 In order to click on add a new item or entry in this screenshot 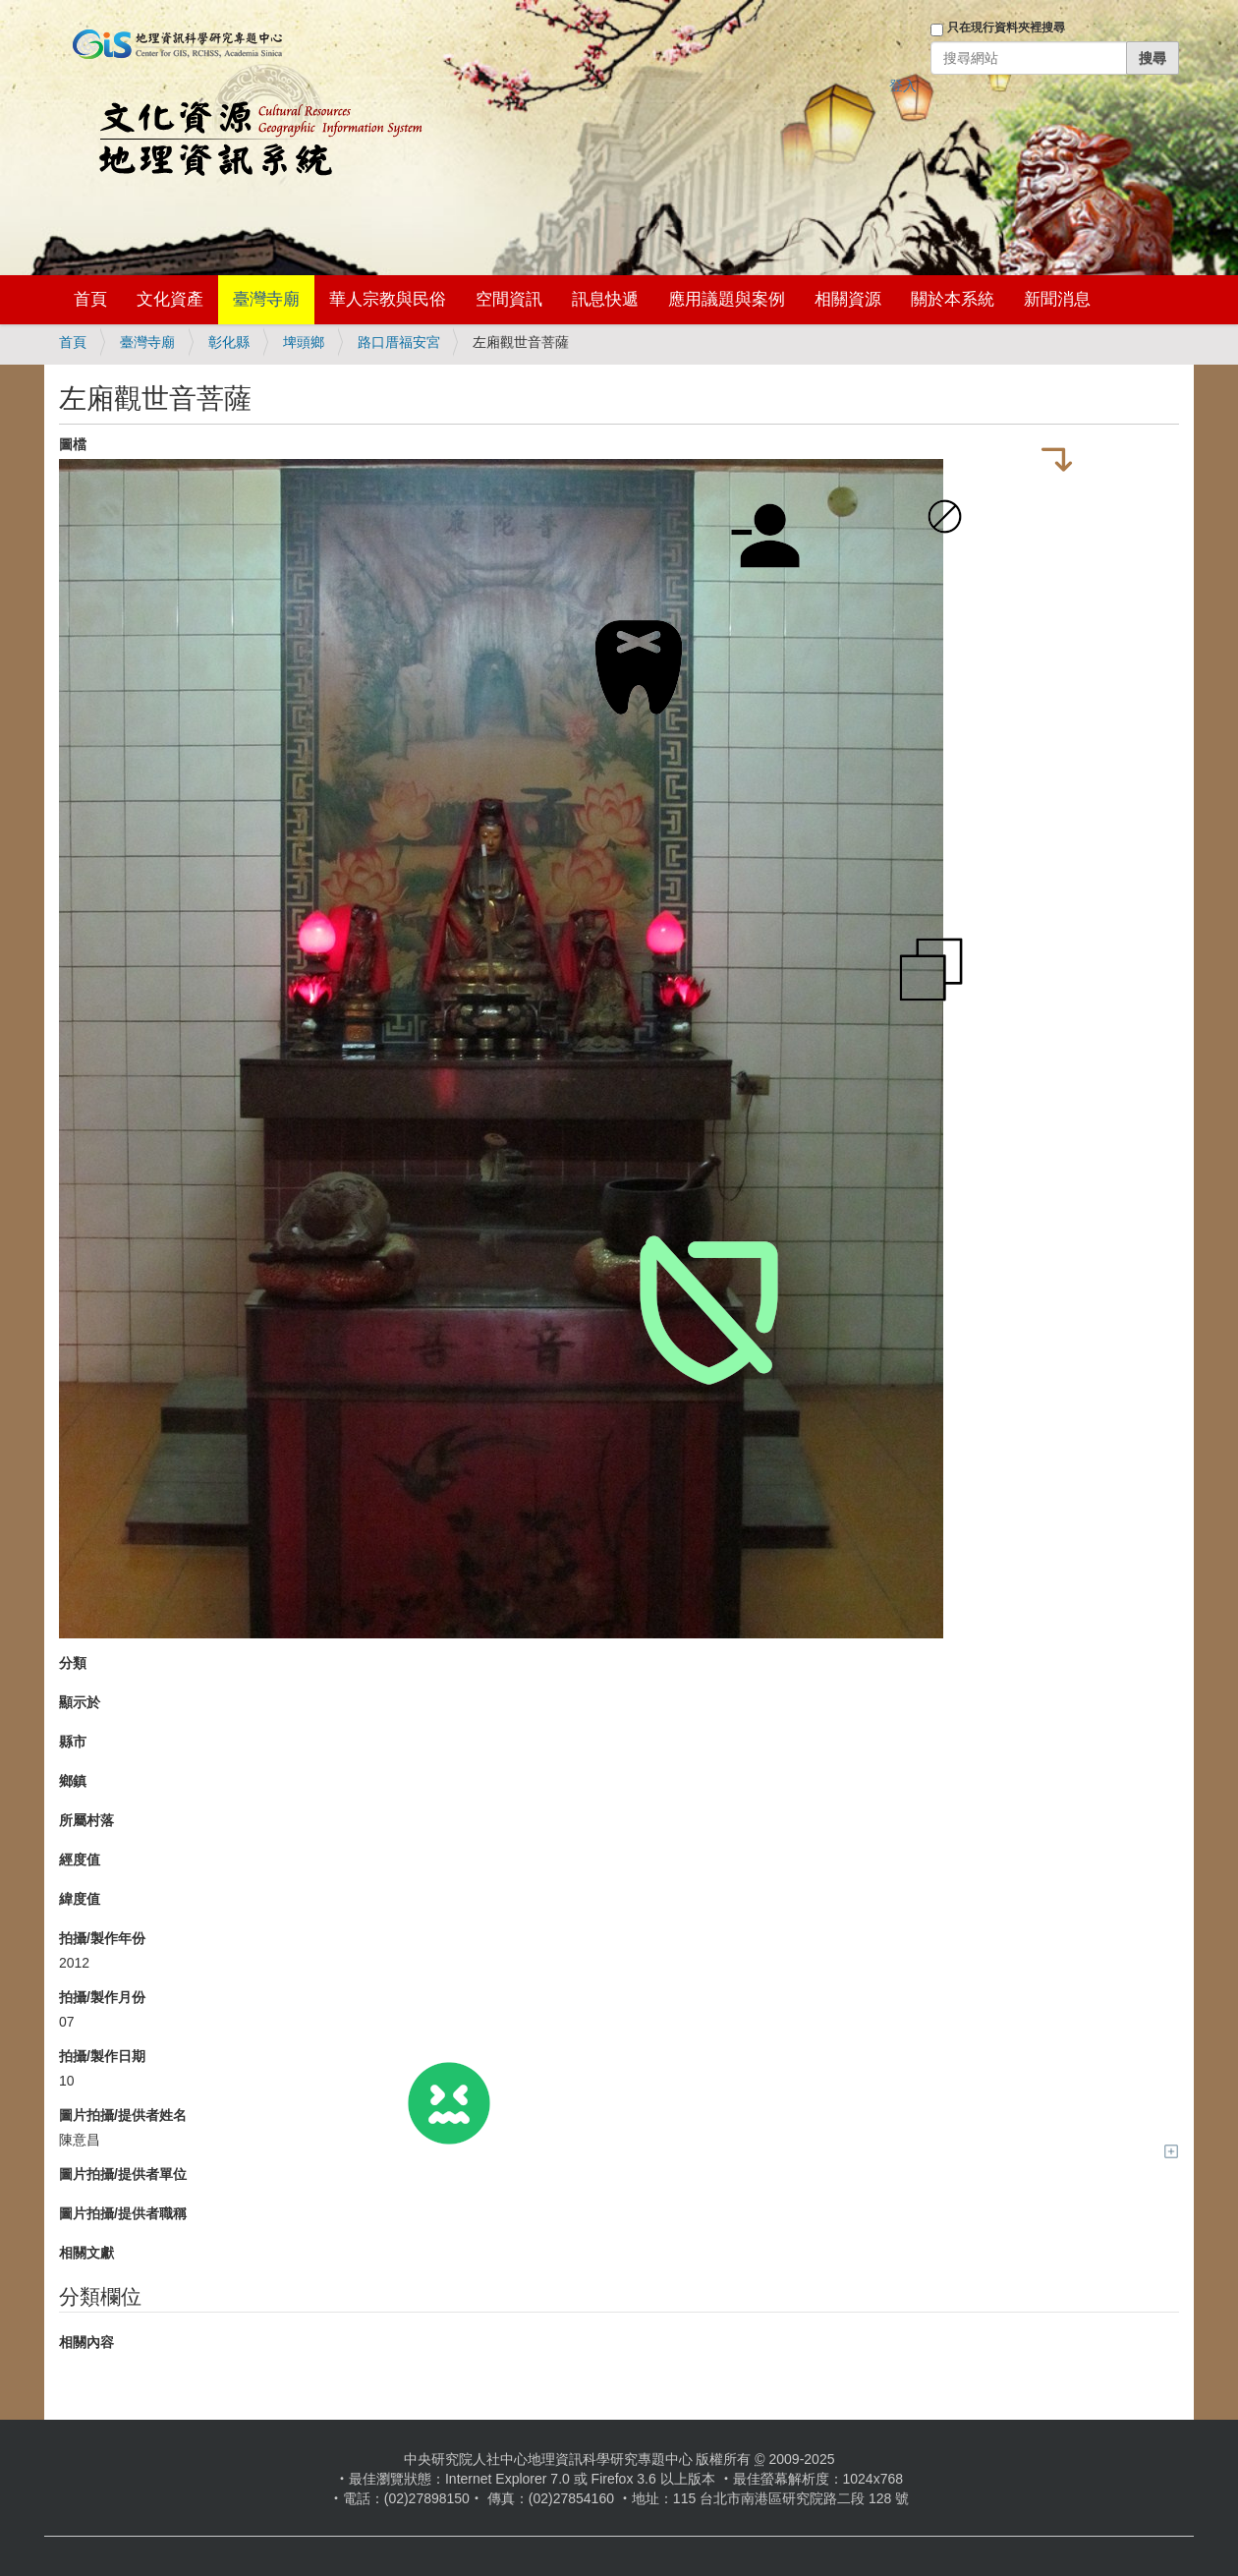, I will do `click(1171, 2151)`.